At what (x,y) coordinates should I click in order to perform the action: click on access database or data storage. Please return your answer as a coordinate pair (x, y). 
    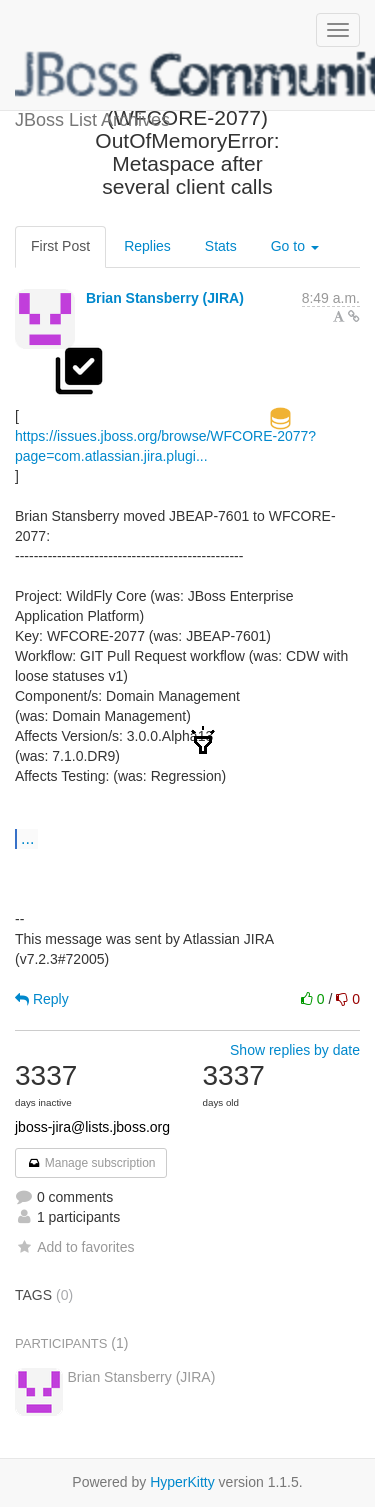
    Looking at the image, I should click on (280, 418).